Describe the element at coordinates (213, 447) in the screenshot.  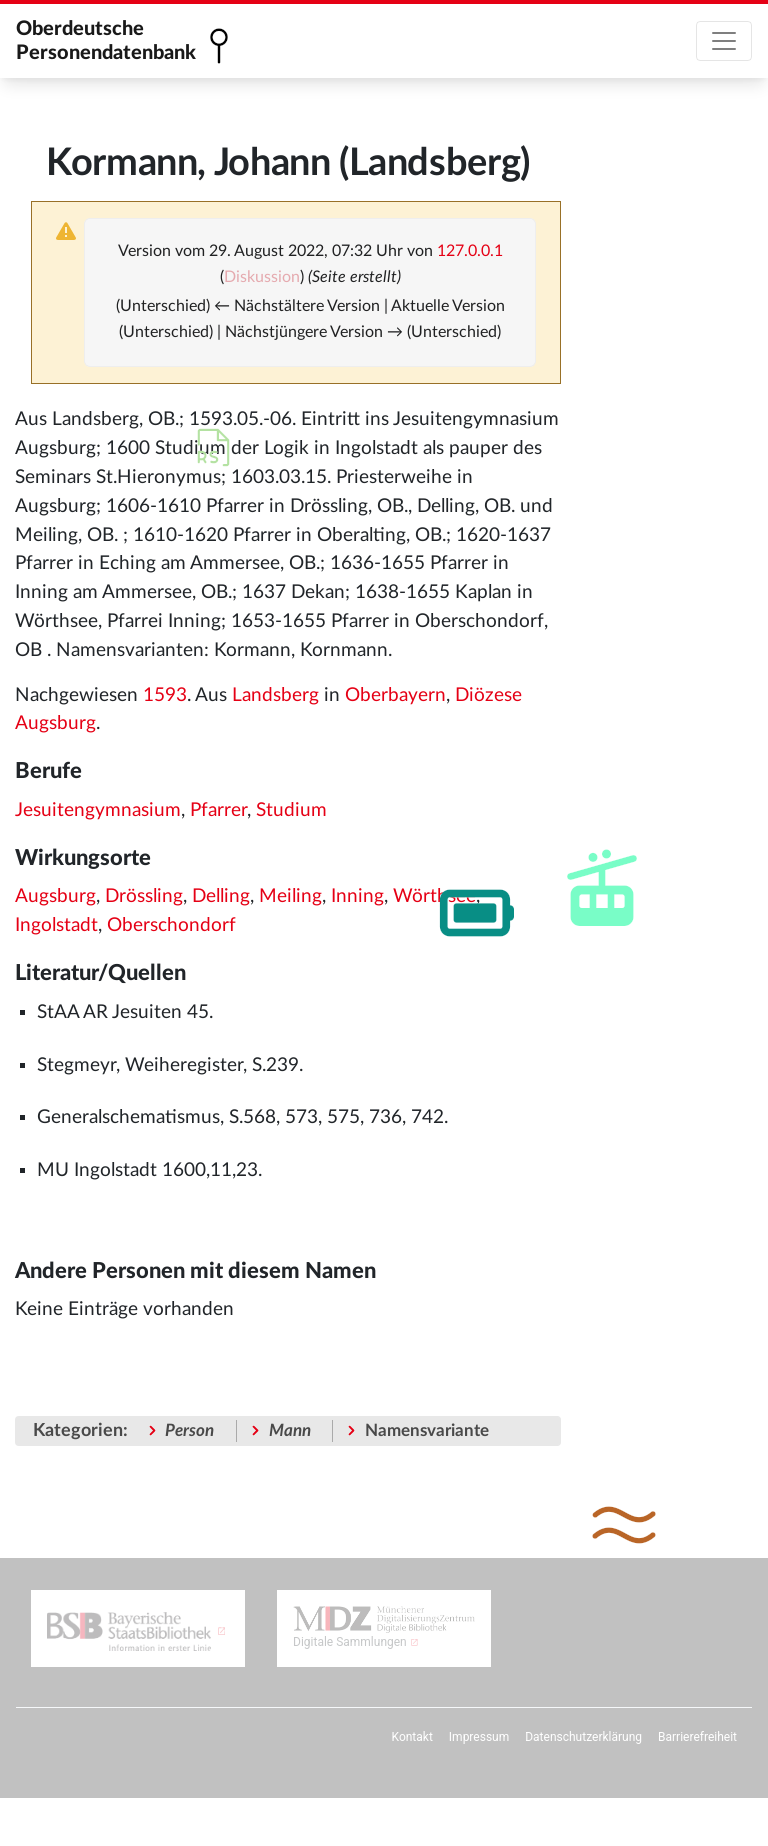
I see `a Rust source code file` at that location.